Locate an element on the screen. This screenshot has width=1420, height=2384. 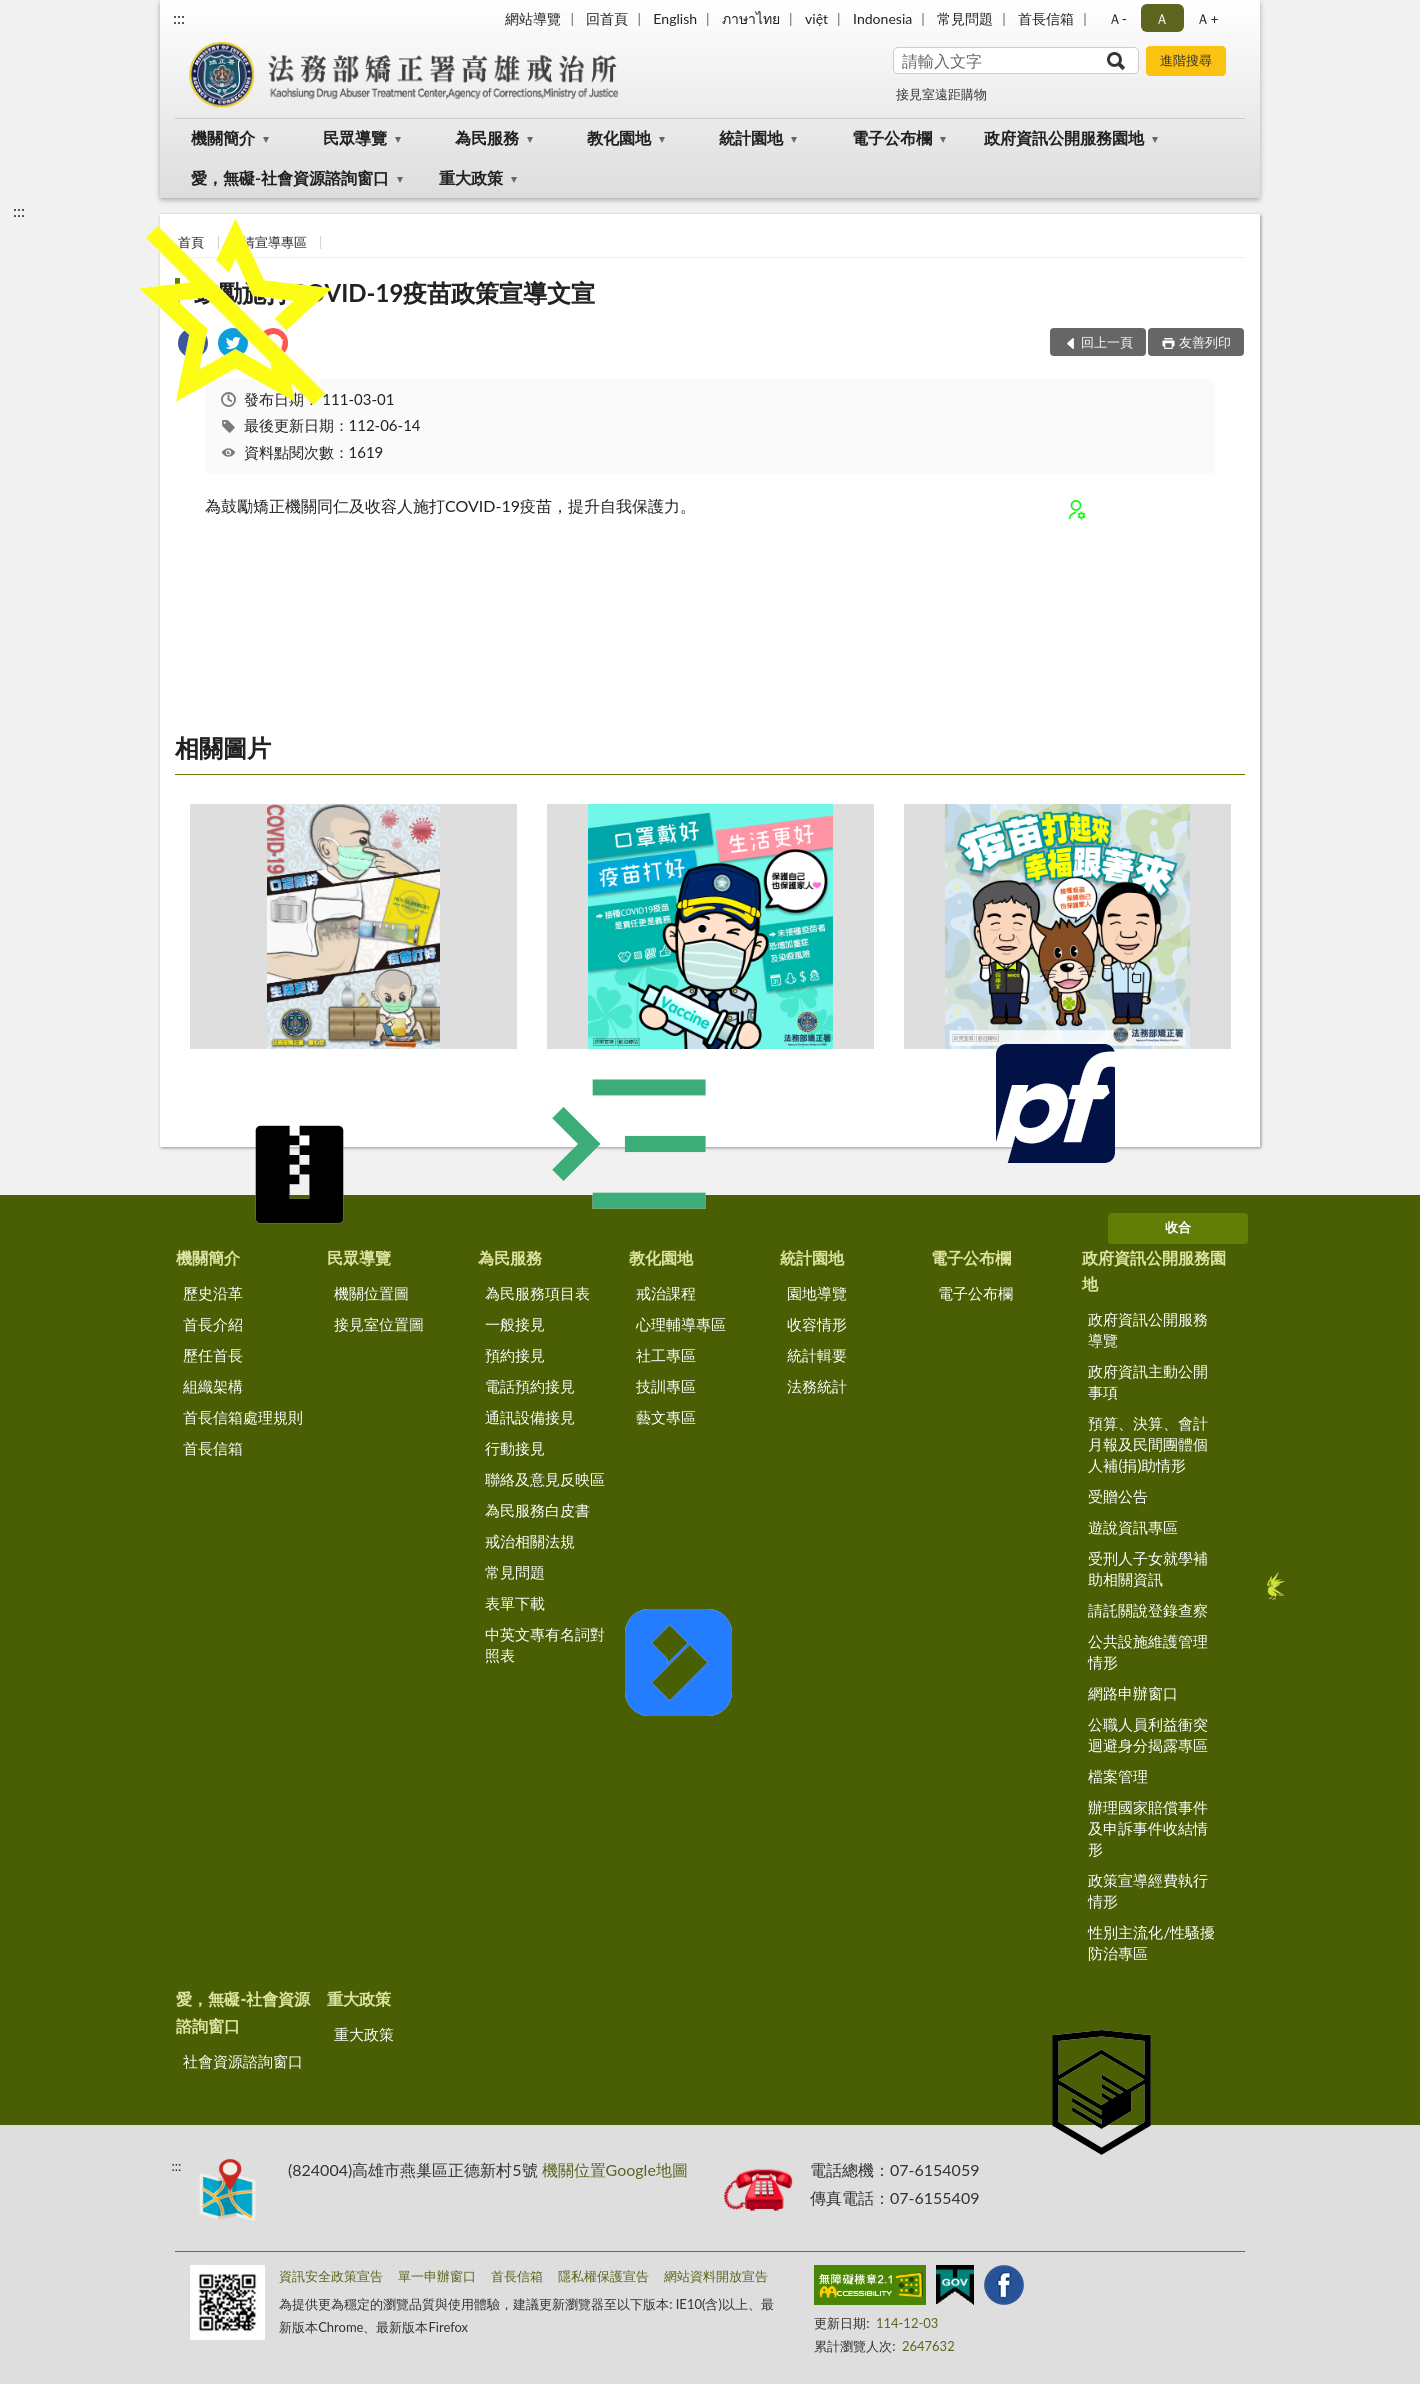
open wondershare filmora video editor is located at coordinates (678, 1662).